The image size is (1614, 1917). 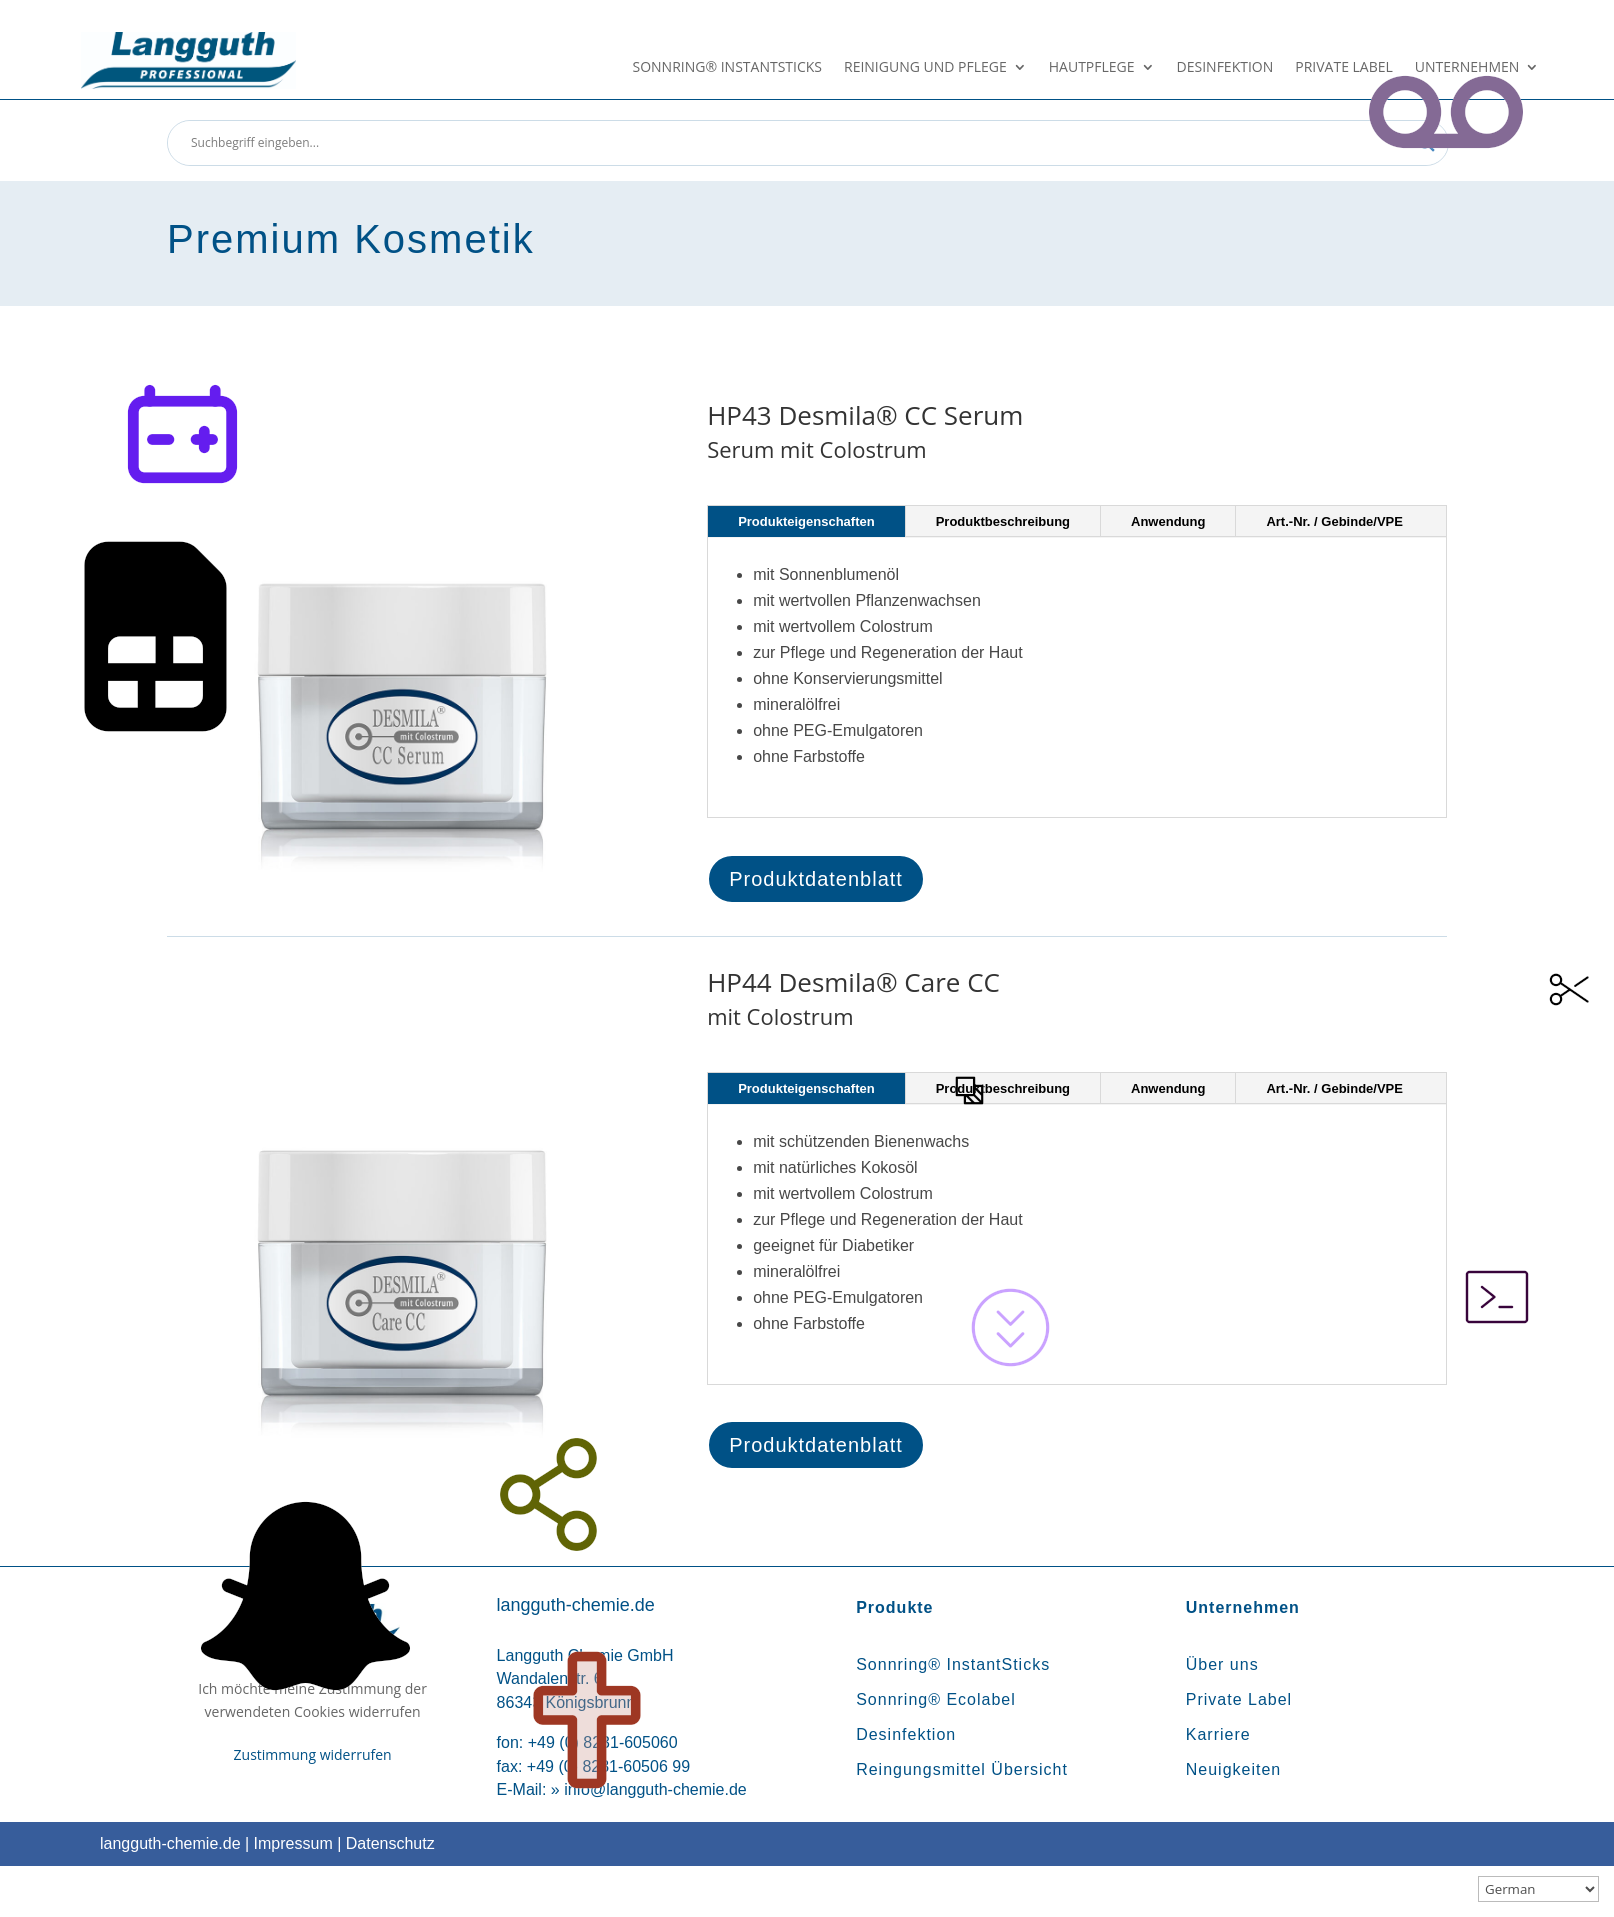 What do you see at coordinates (1568, 989) in the screenshot?
I see `cut selected content` at bounding box center [1568, 989].